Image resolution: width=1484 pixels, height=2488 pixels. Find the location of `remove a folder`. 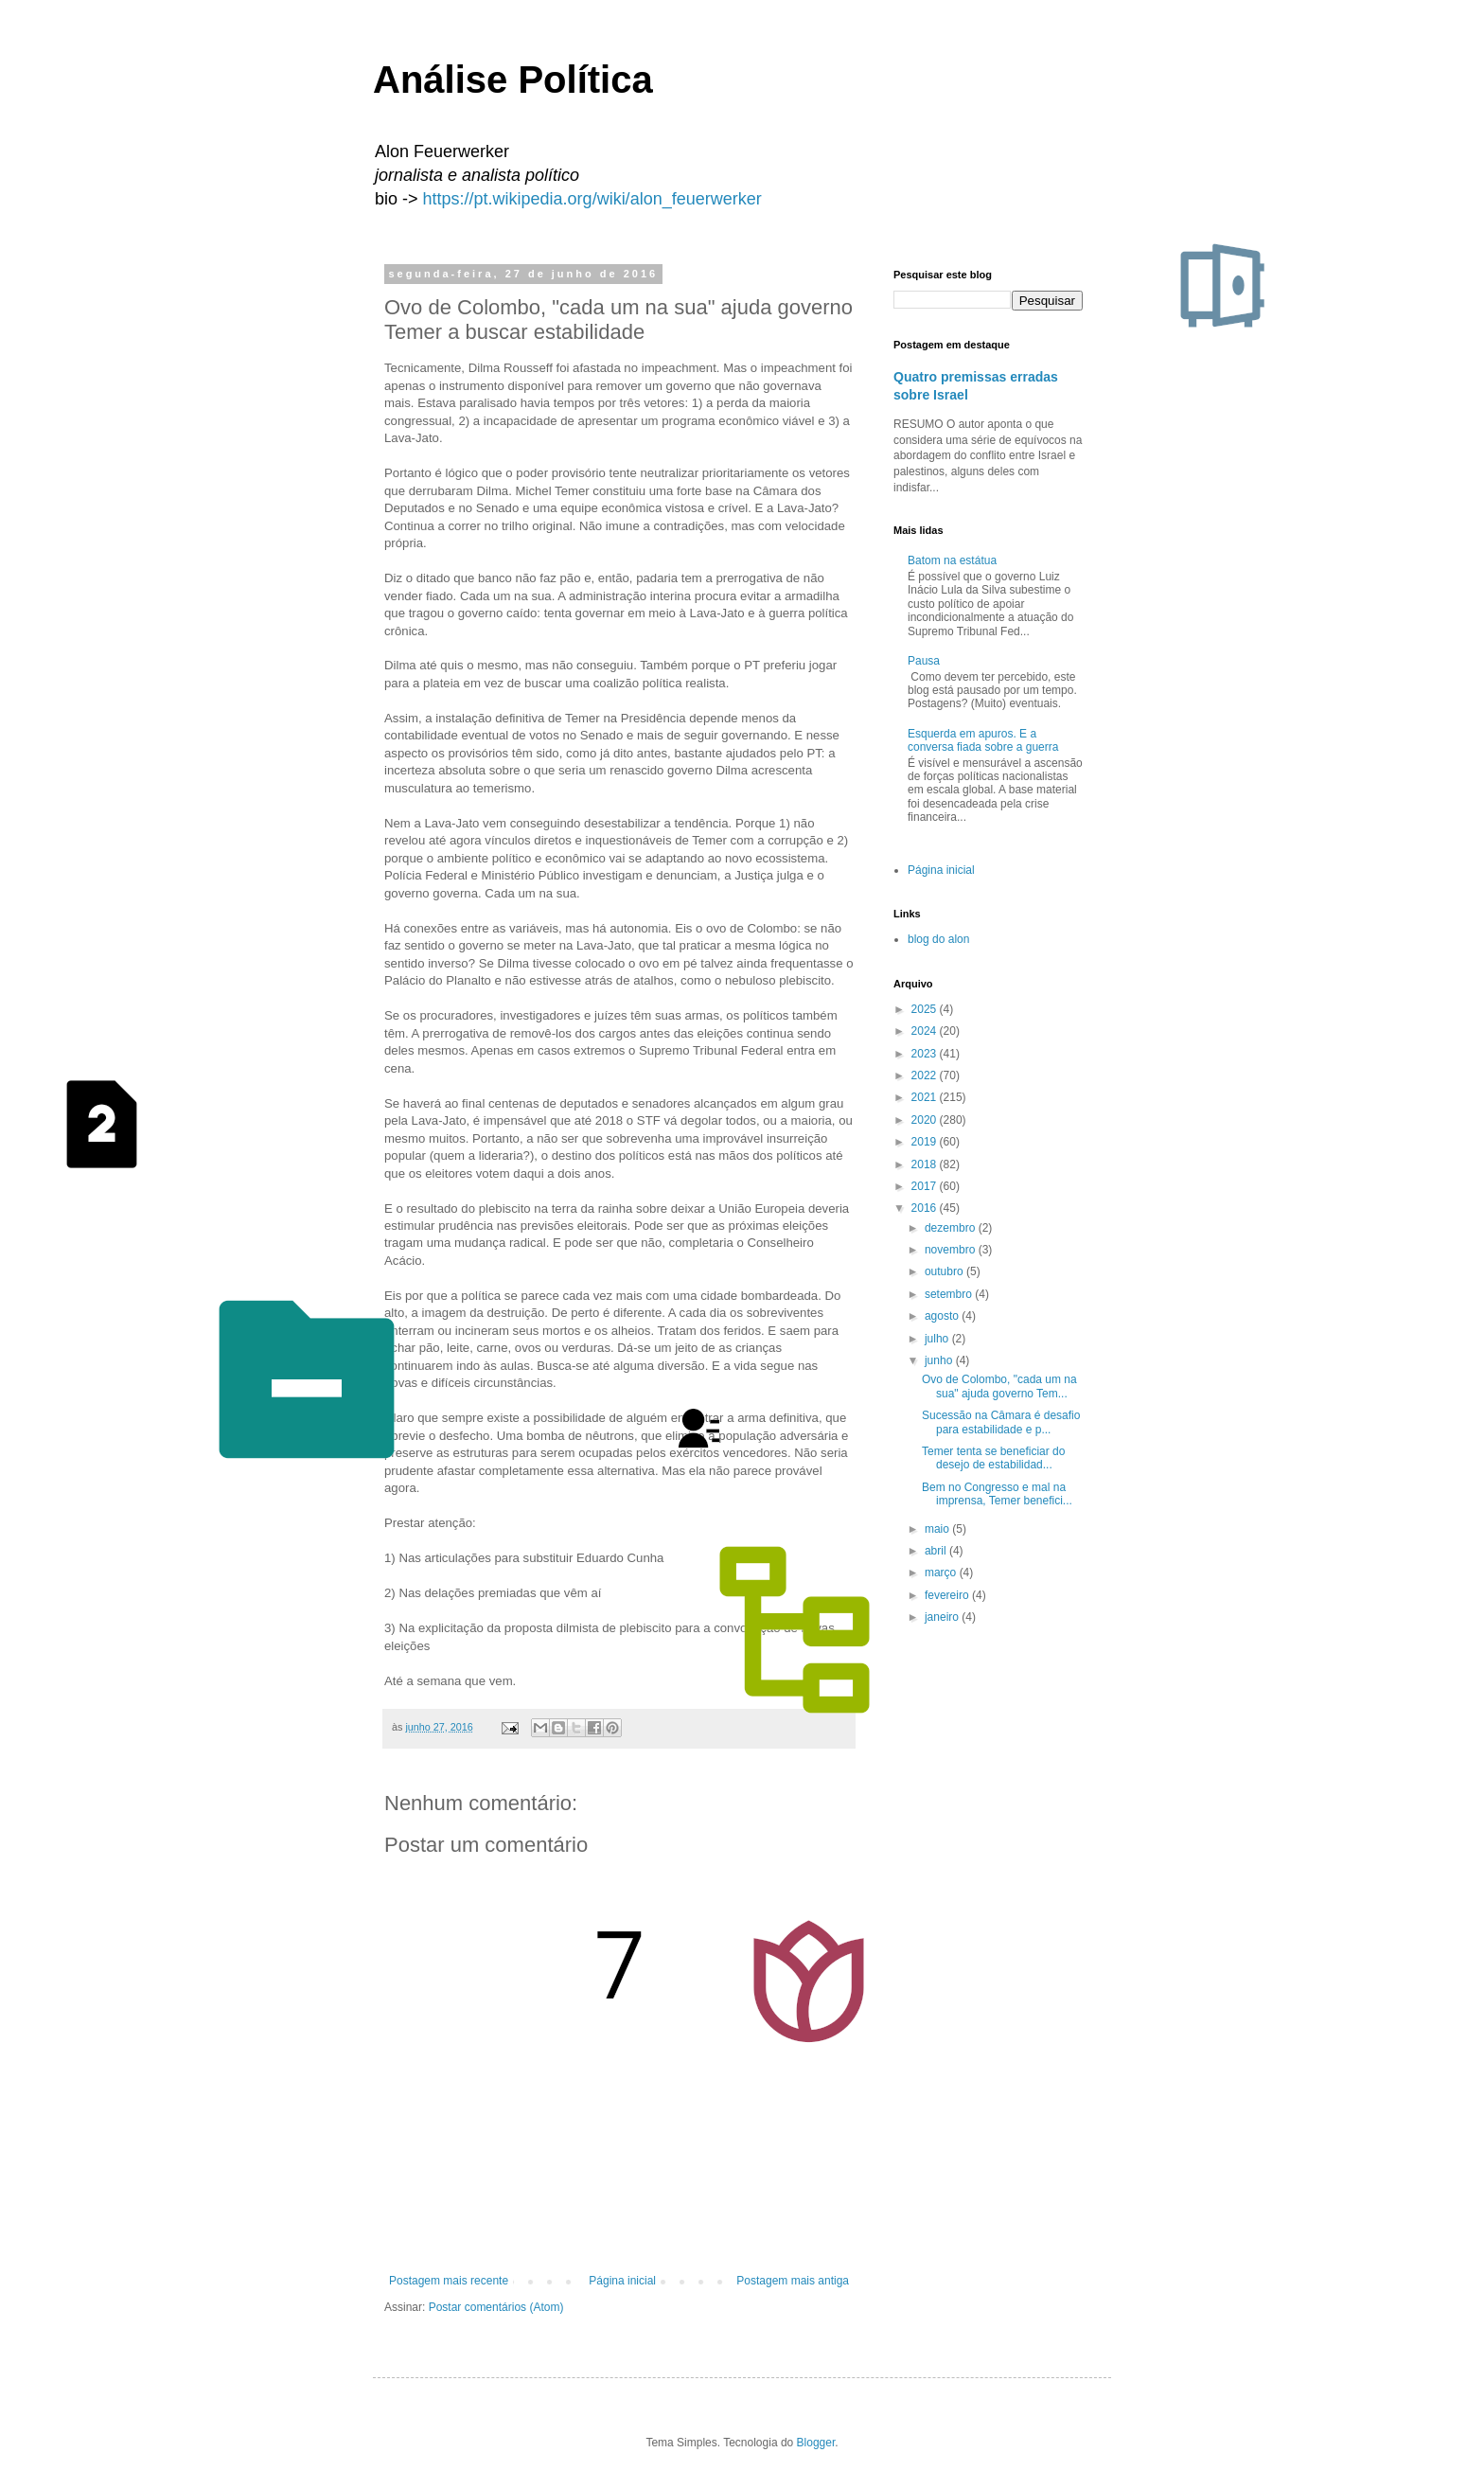

remove a folder is located at coordinates (307, 1379).